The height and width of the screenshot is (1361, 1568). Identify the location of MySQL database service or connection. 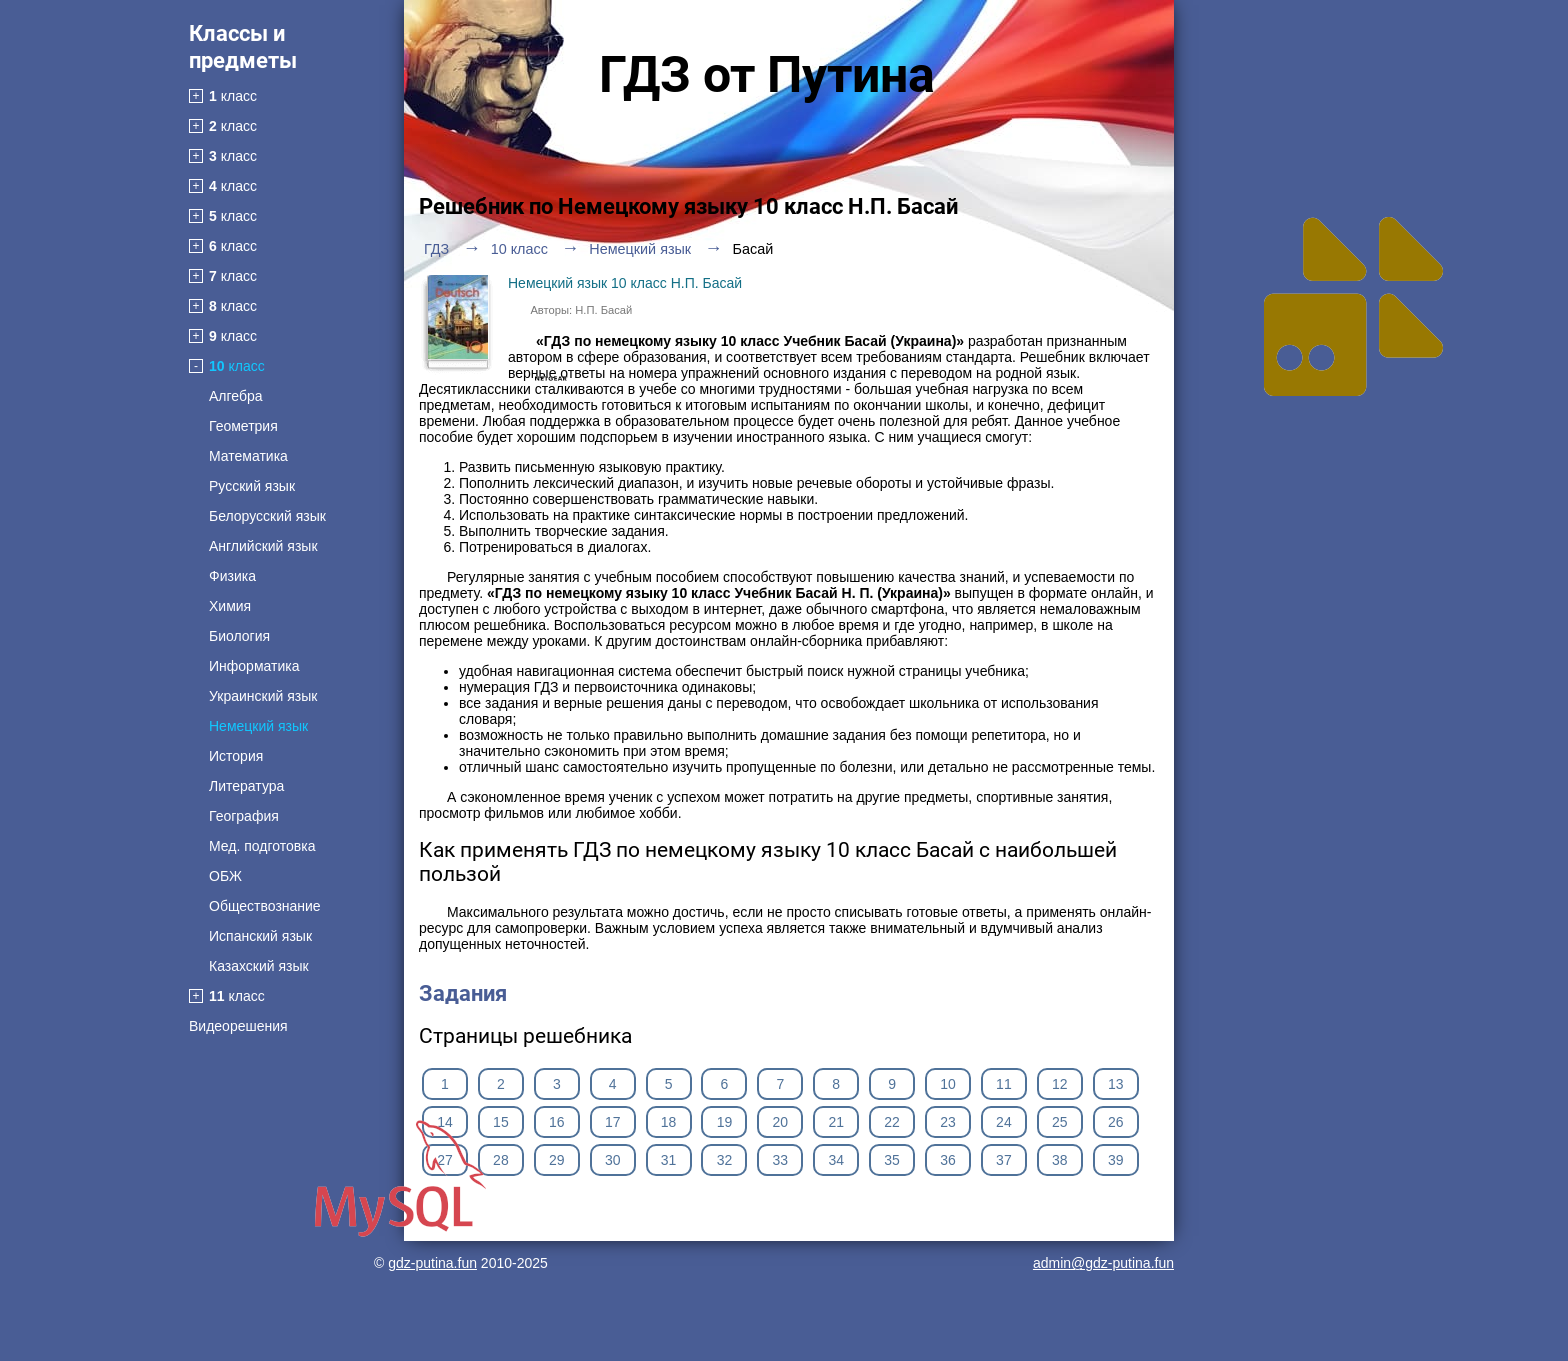
(400, 1178).